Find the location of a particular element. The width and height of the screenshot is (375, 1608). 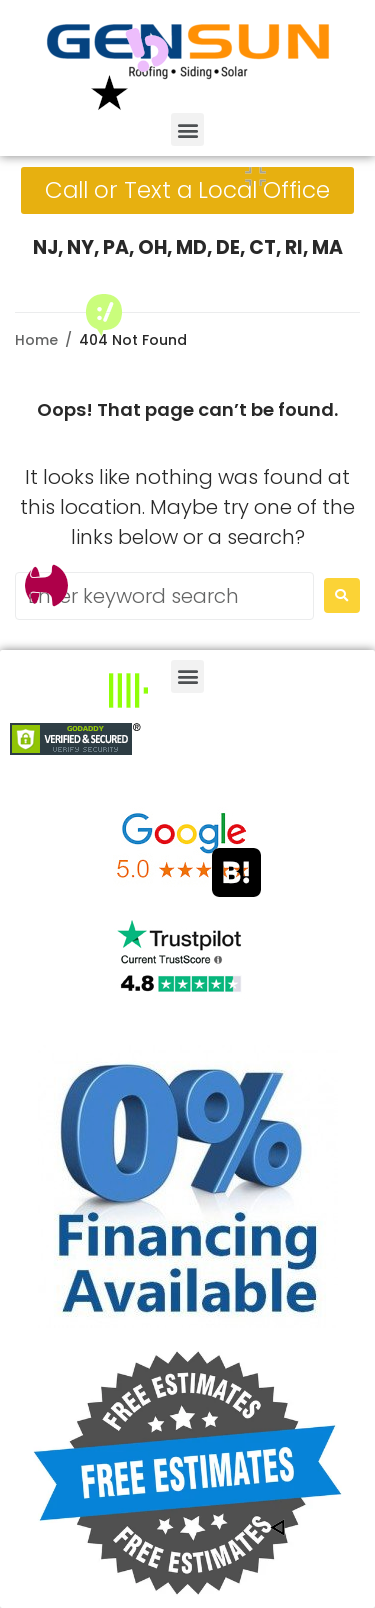

open hatena bookmark app is located at coordinates (236, 872).